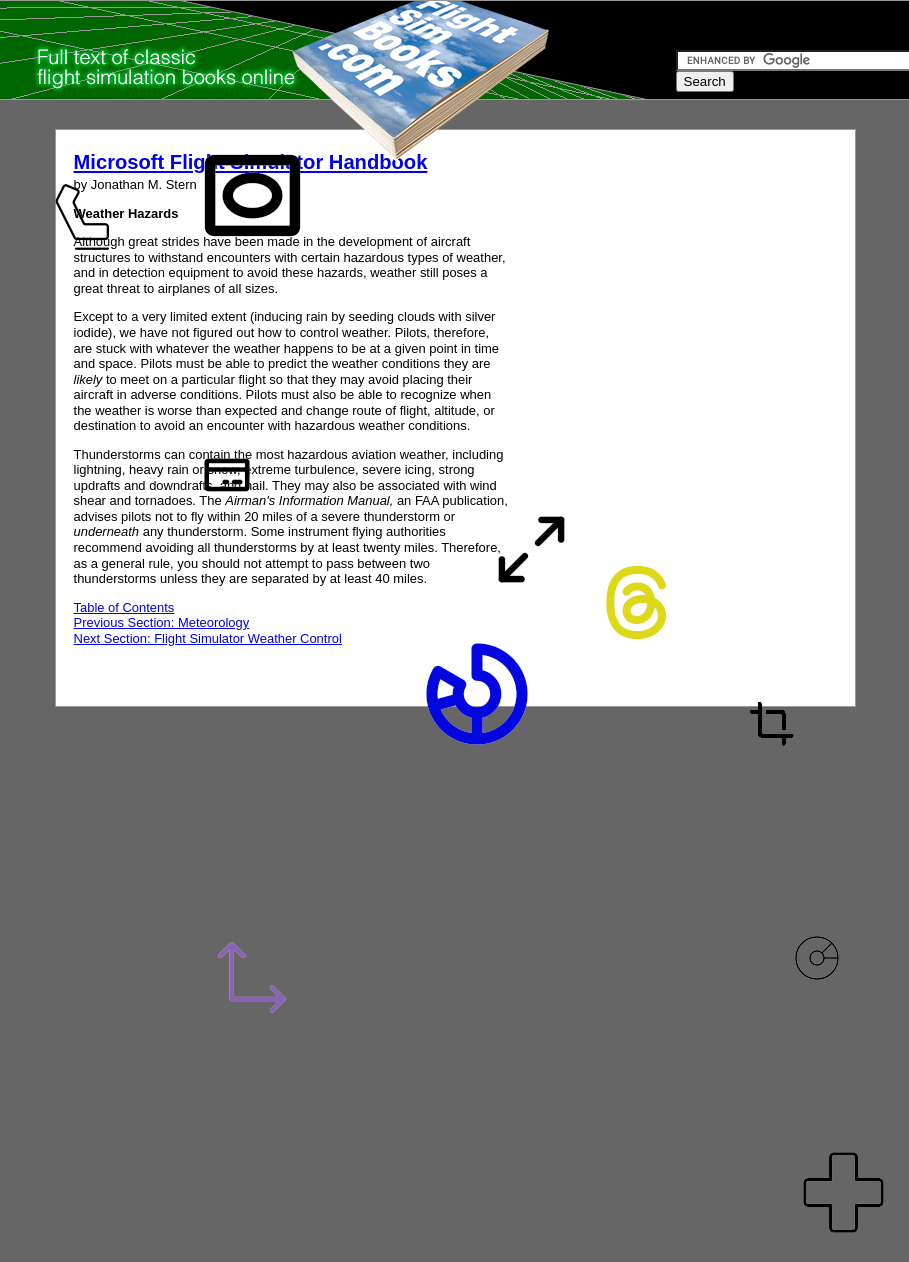 This screenshot has width=909, height=1262. Describe the element at coordinates (477, 694) in the screenshot. I see `view analytics or statistics breakdown` at that location.